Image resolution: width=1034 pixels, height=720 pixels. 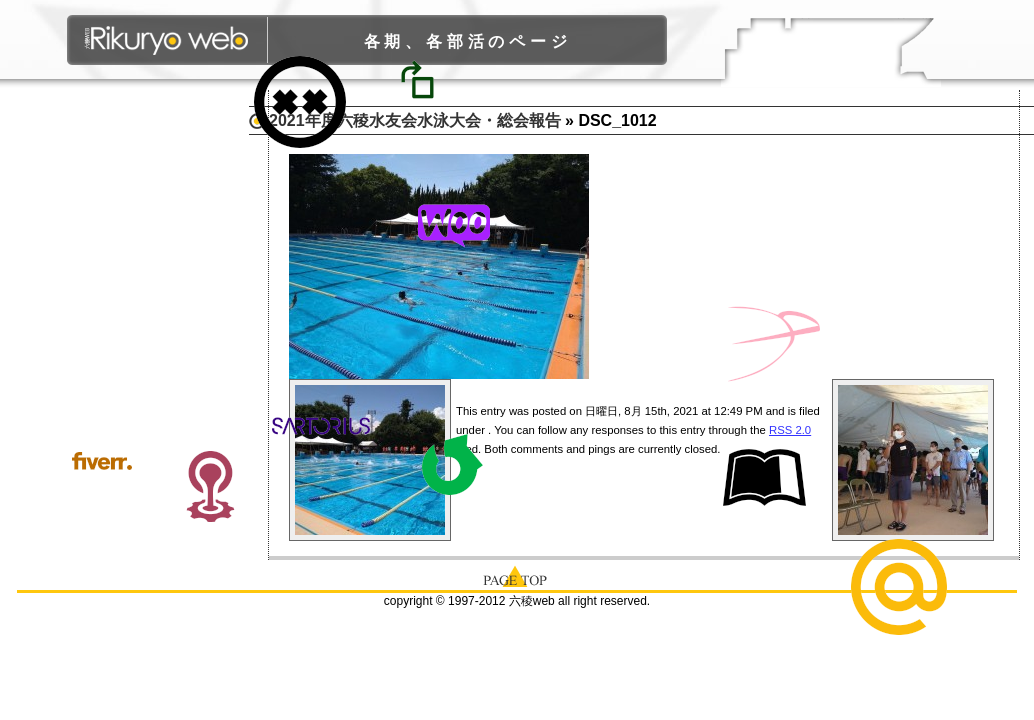 I want to click on open the Fiverr app, so click(x=102, y=461).